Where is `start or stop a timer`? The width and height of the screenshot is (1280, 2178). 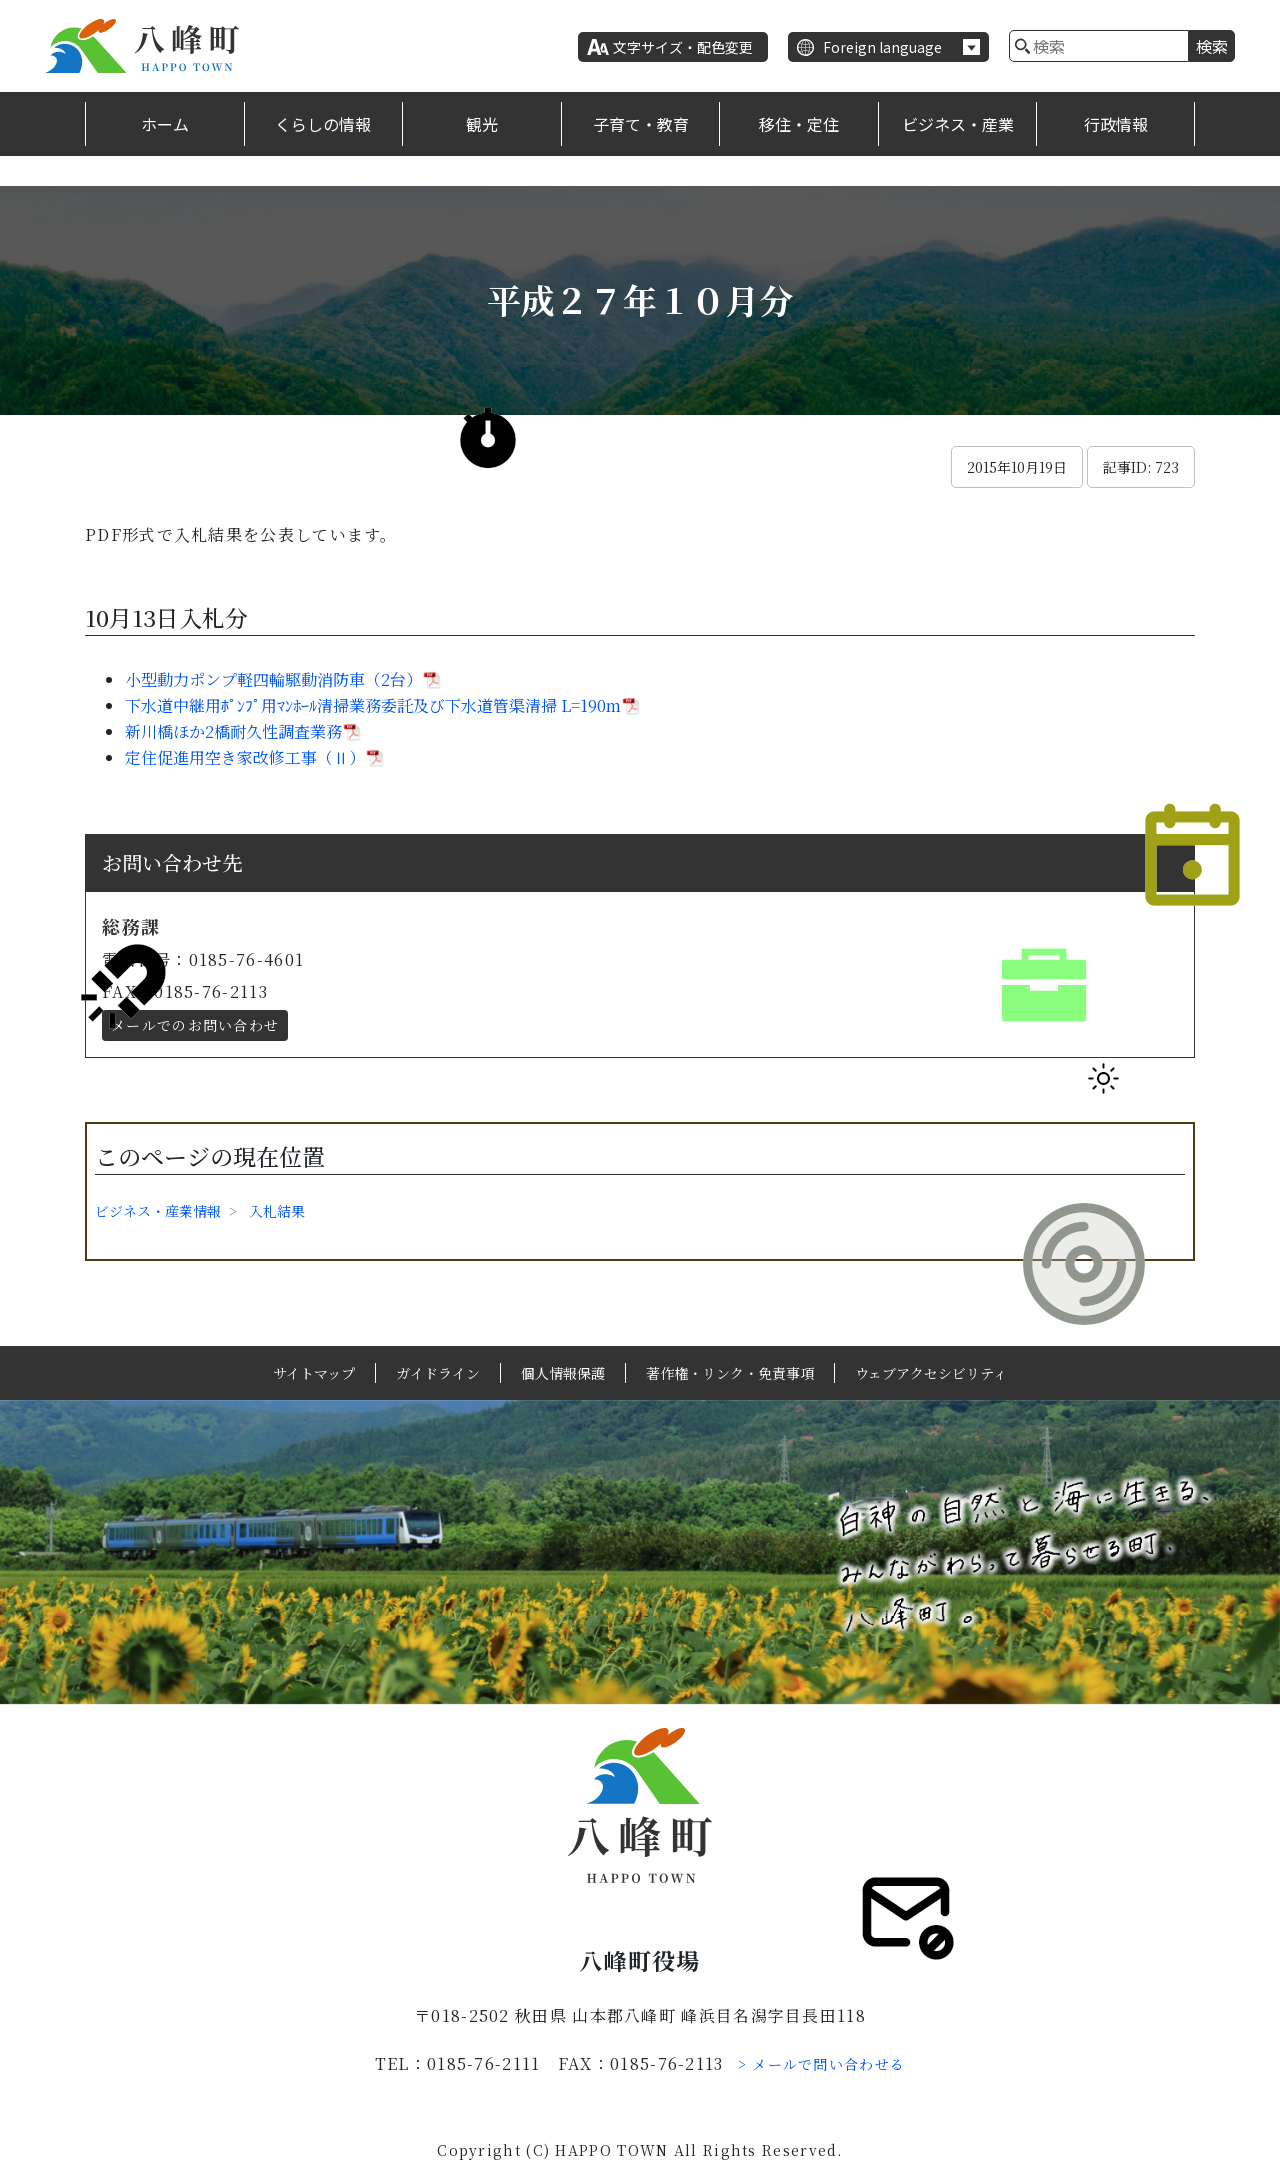 start or stop a timer is located at coordinates (488, 438).